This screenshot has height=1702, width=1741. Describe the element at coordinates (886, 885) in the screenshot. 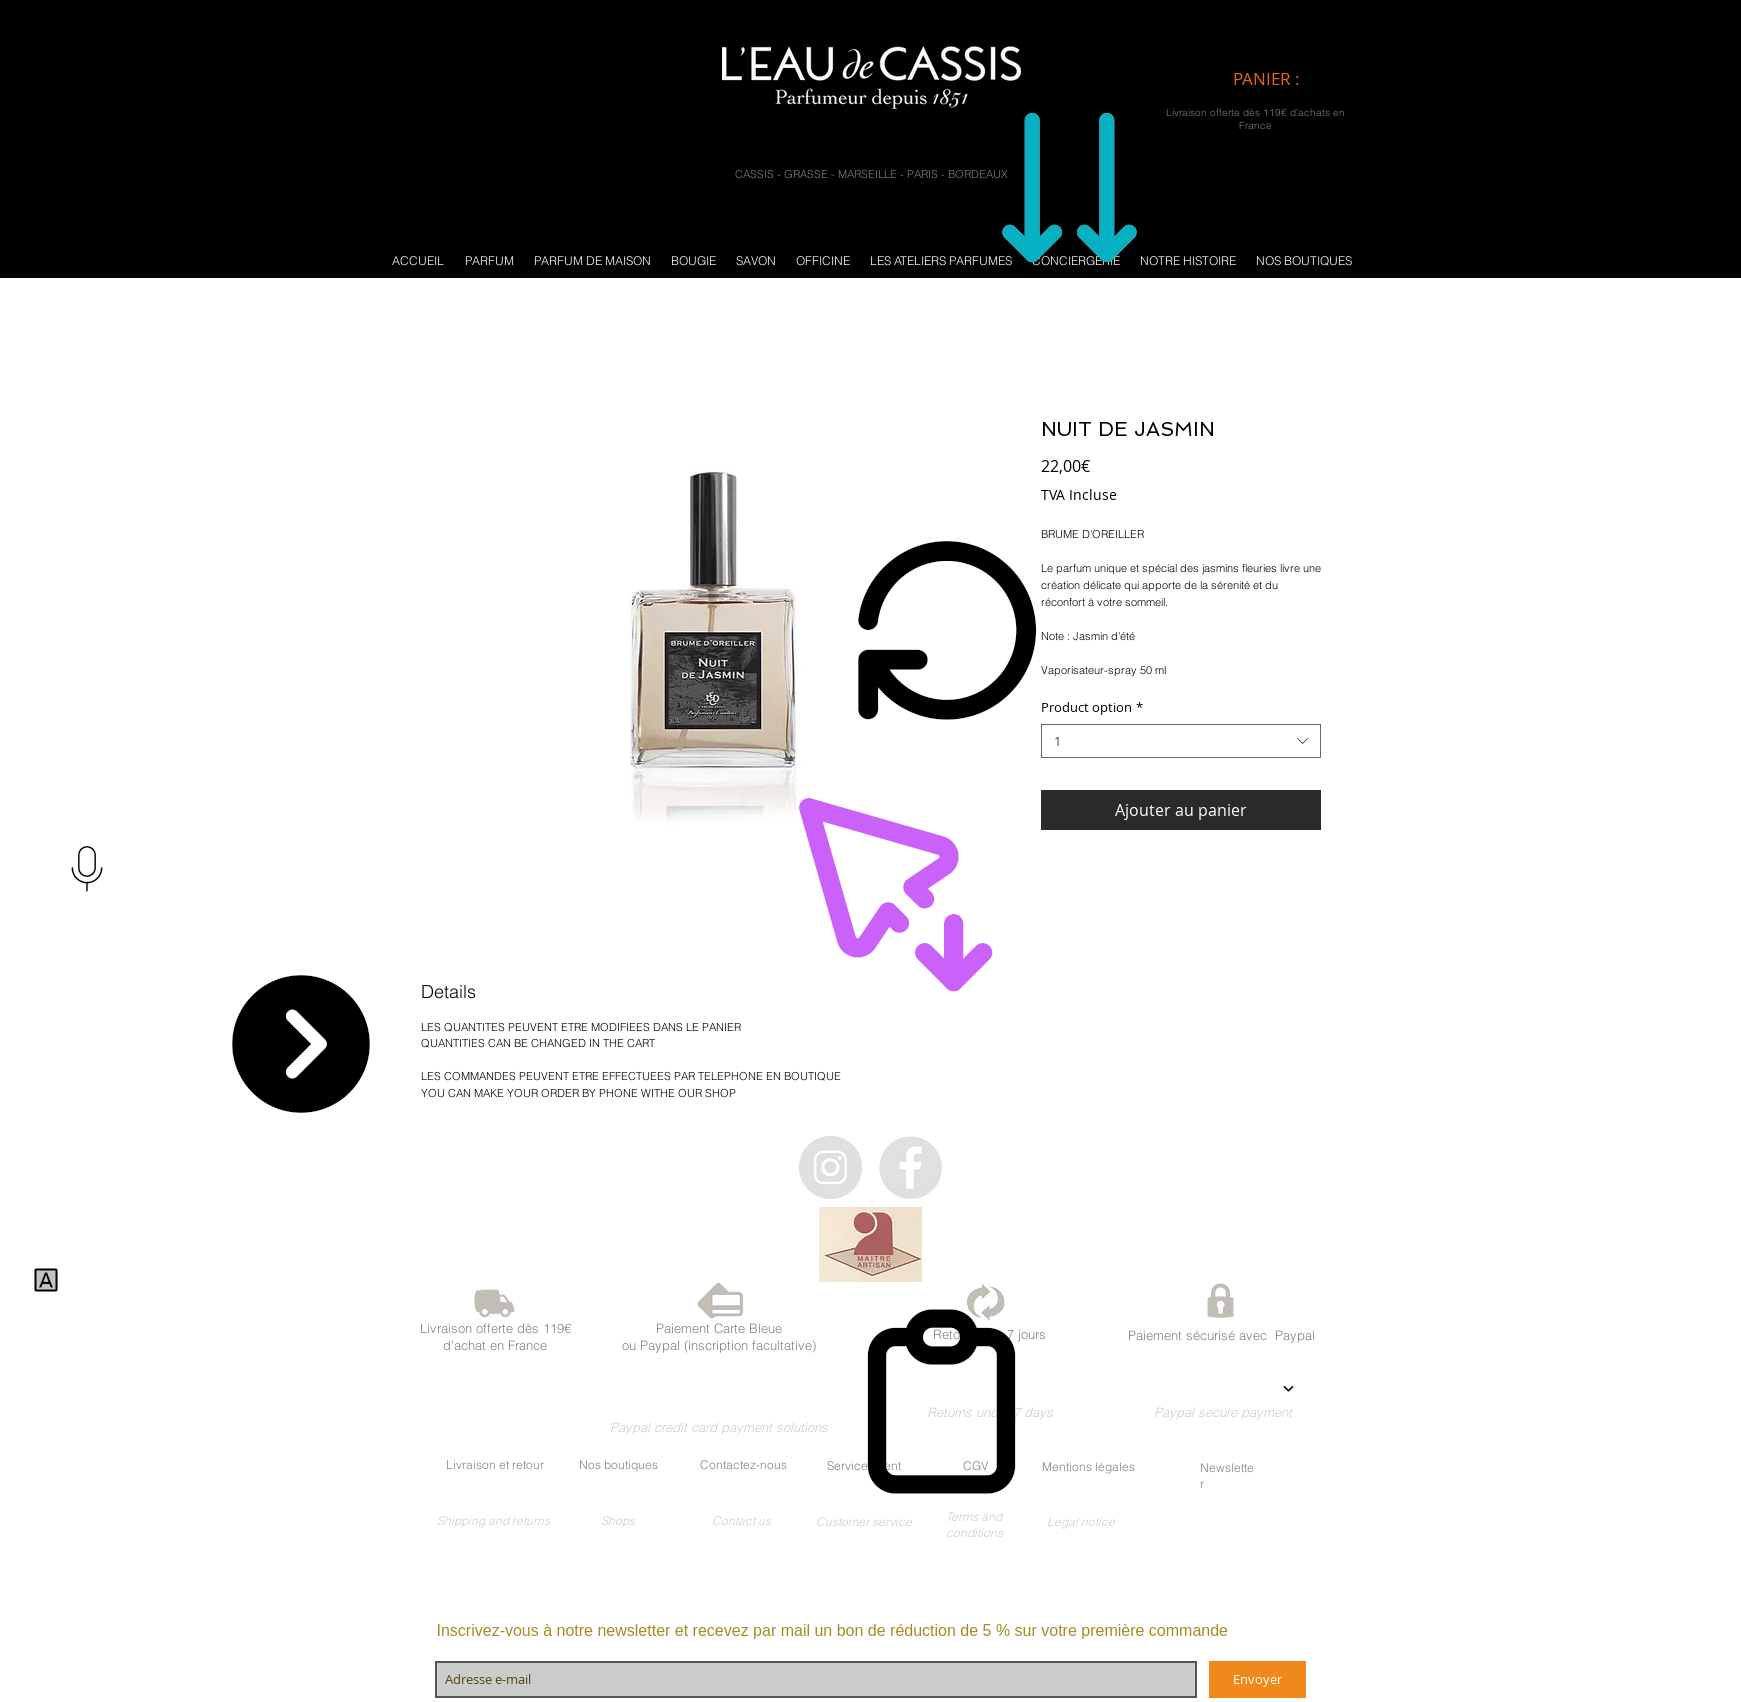

I see `scroll or navigate downward` at that location.